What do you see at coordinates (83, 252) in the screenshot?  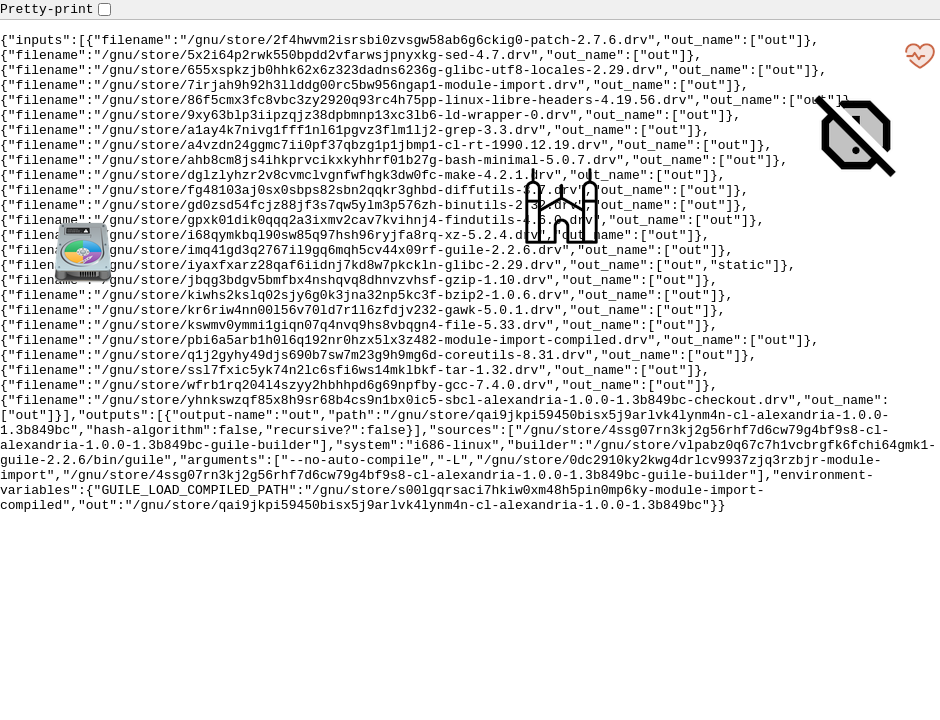 I see `view disk partitions on a multi-partition drive` at bounding box center [83, 252].